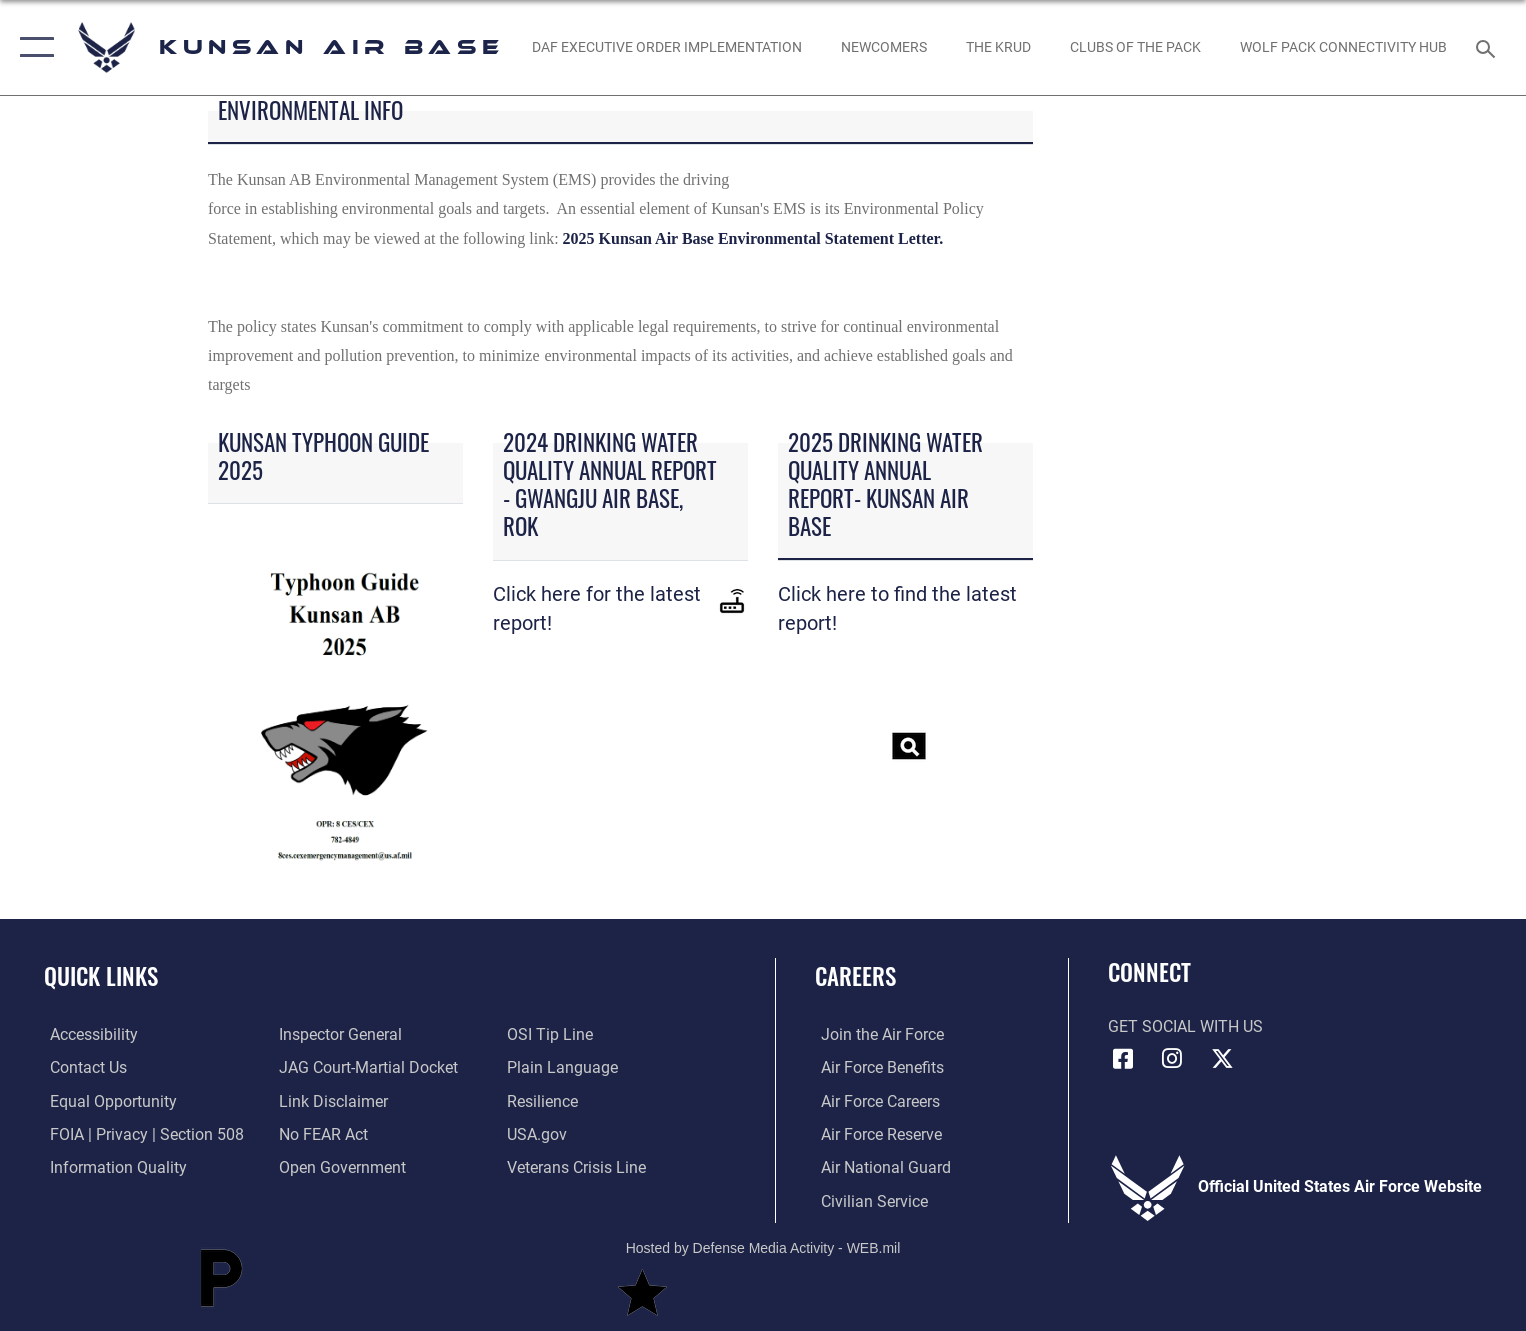 Image resolution: width=1526 pixels, height=1331 pixels. I want to click on find nearby parking locations, so click(220, 1278).